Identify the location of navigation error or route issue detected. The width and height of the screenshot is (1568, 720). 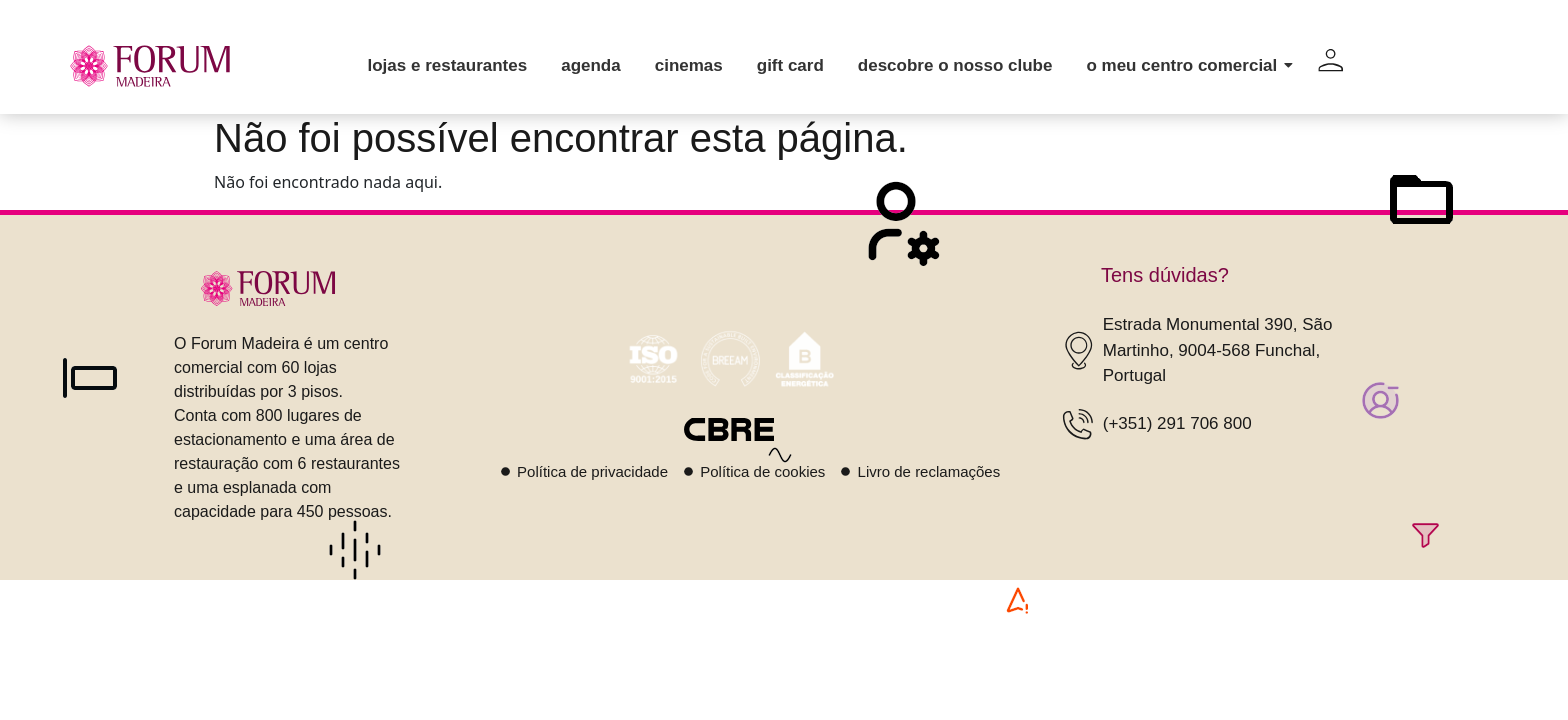
(1018, 600).